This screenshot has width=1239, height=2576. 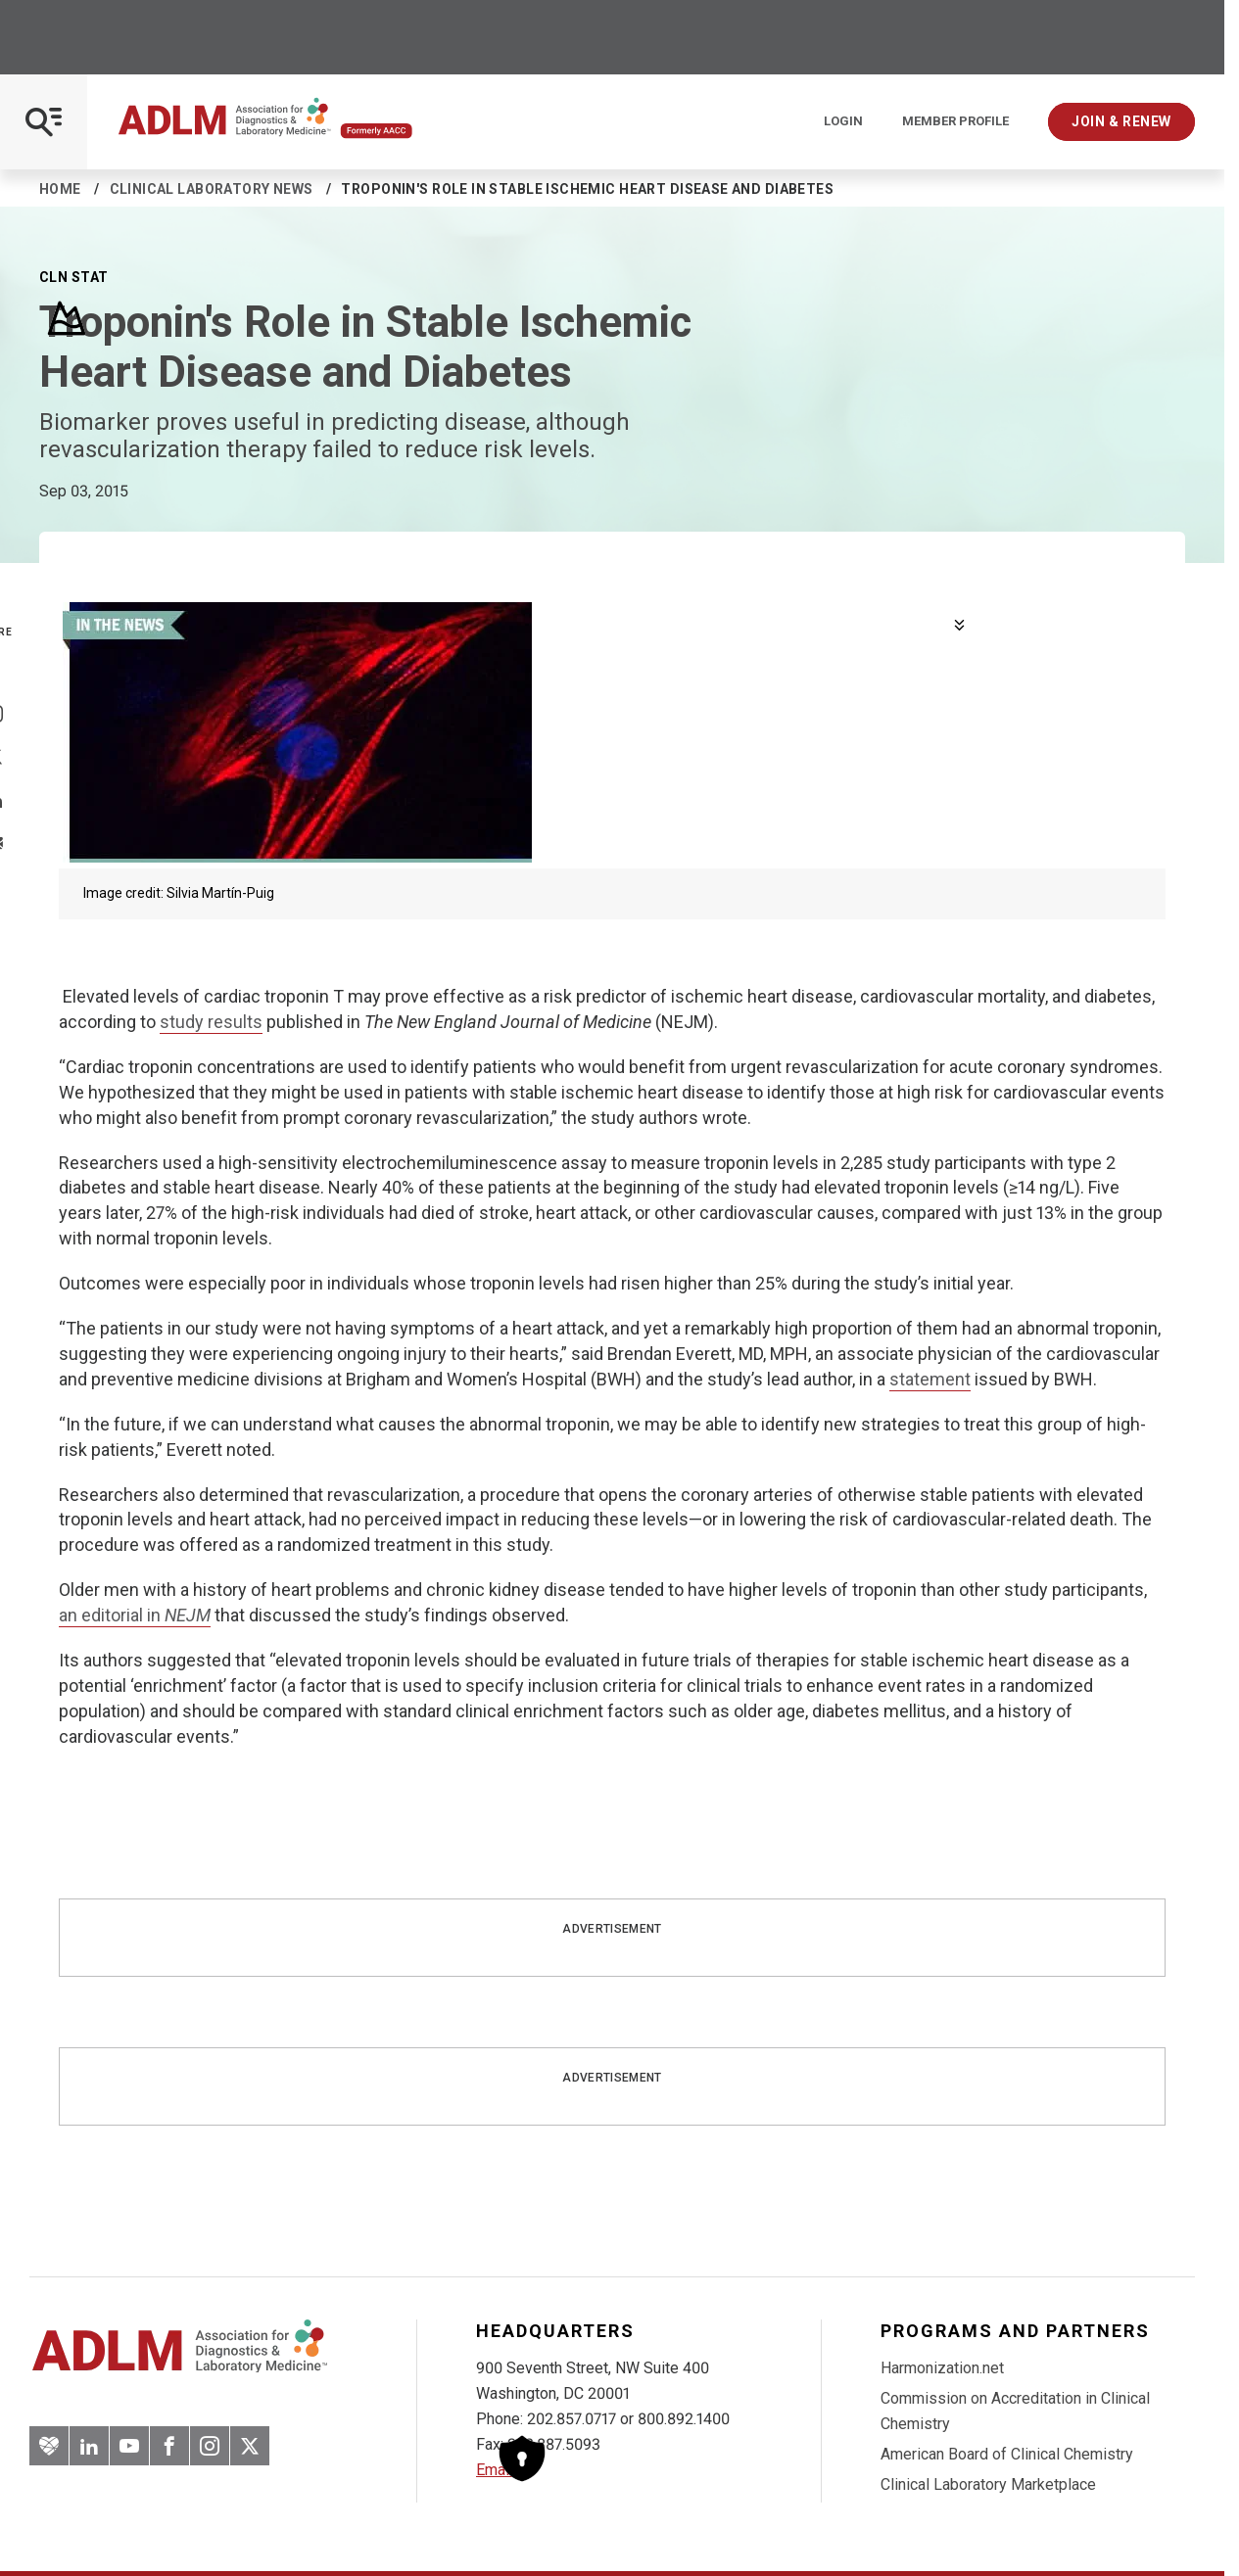 What do you see at coordinates (67, 318) in the screenshot?
I see `view mountain or alpine destinations` at bounding box center [67, 318].